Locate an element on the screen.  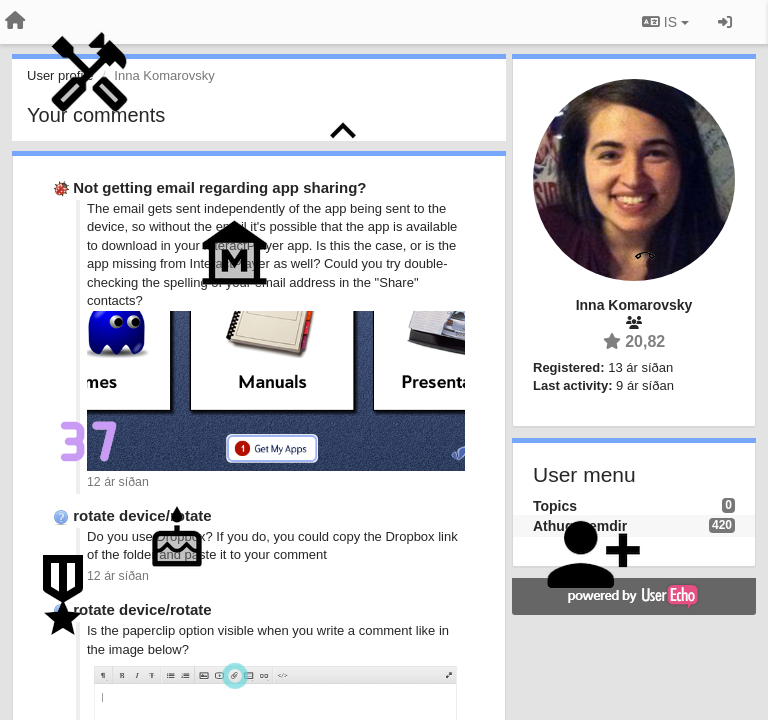
view birthday or celebration events is located at coordinates (177, 539).